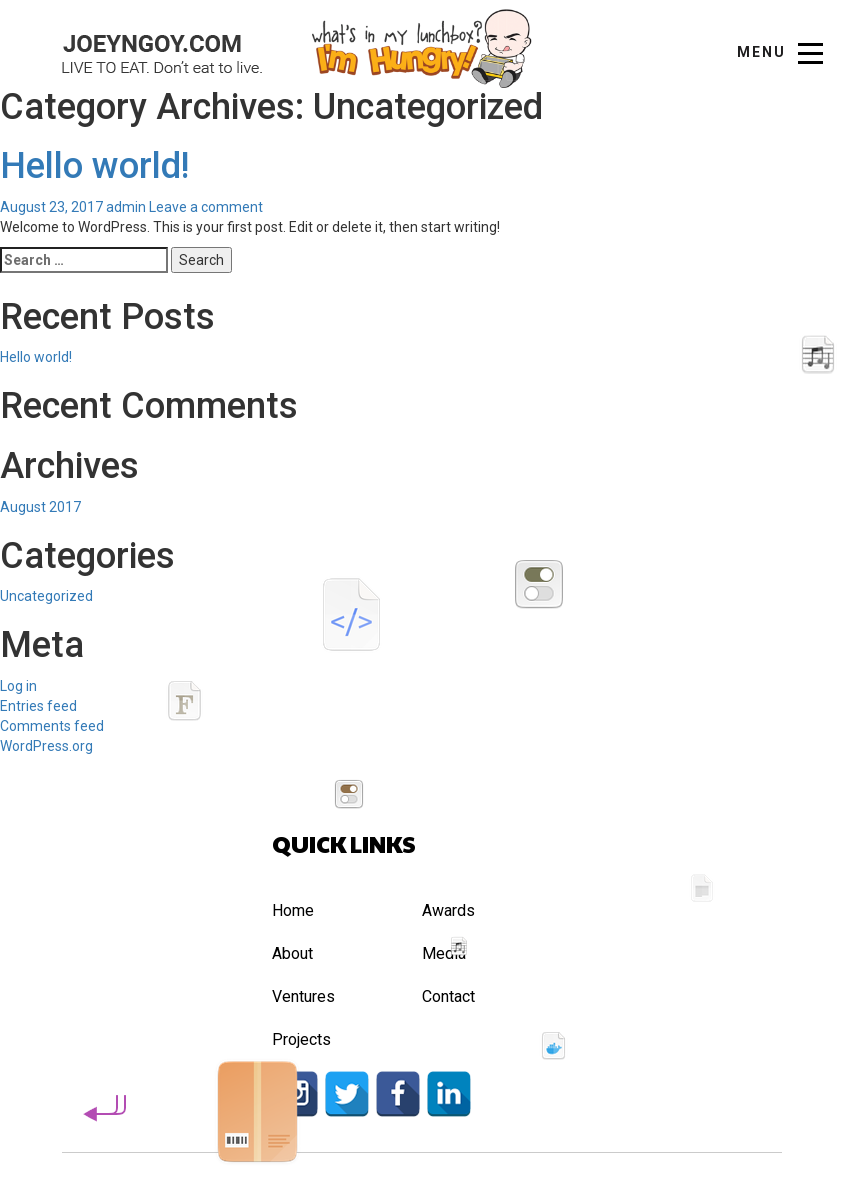 This screenshot has width=843, height=1203. I want to click on an html file or web document, so click(351, 614).